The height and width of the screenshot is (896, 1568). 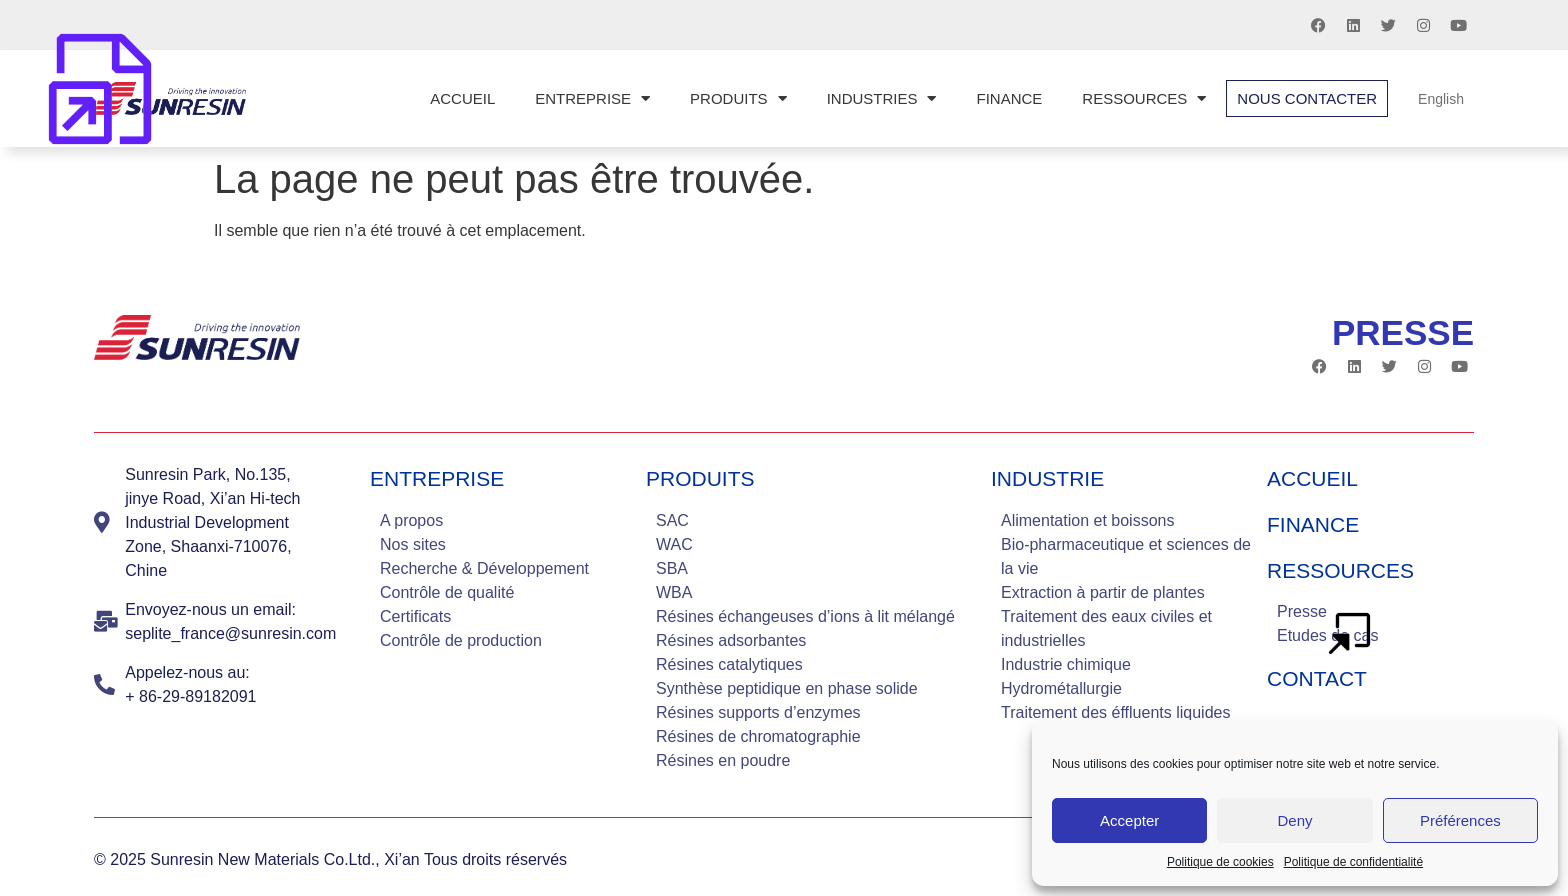 What do you see at coordinates (104, 89) in the screenshot?
I see `create a symbolic link to this file` at bounding box center [104, 89].